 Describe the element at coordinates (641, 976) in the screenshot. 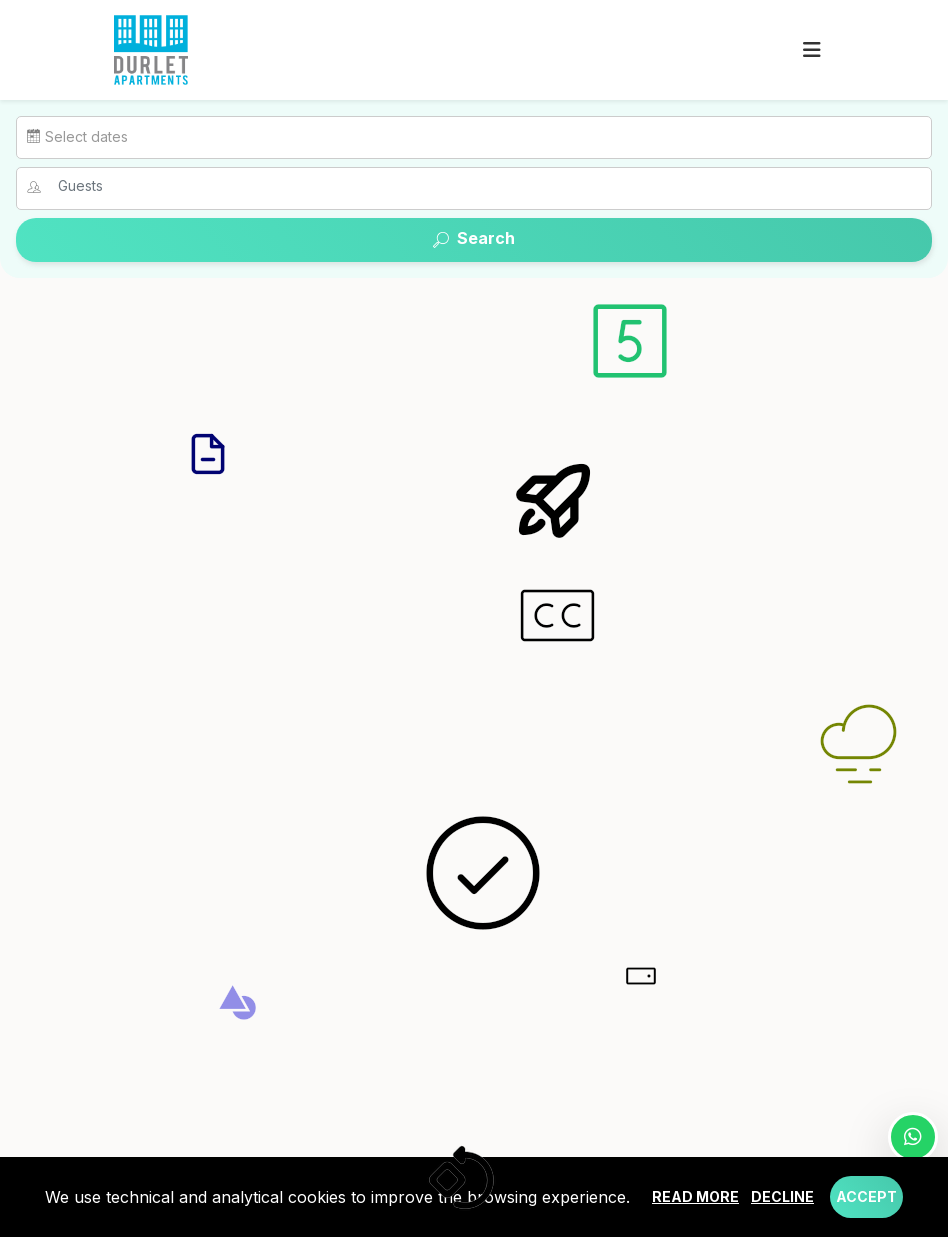

I see `access storage or drive settings` at that location.